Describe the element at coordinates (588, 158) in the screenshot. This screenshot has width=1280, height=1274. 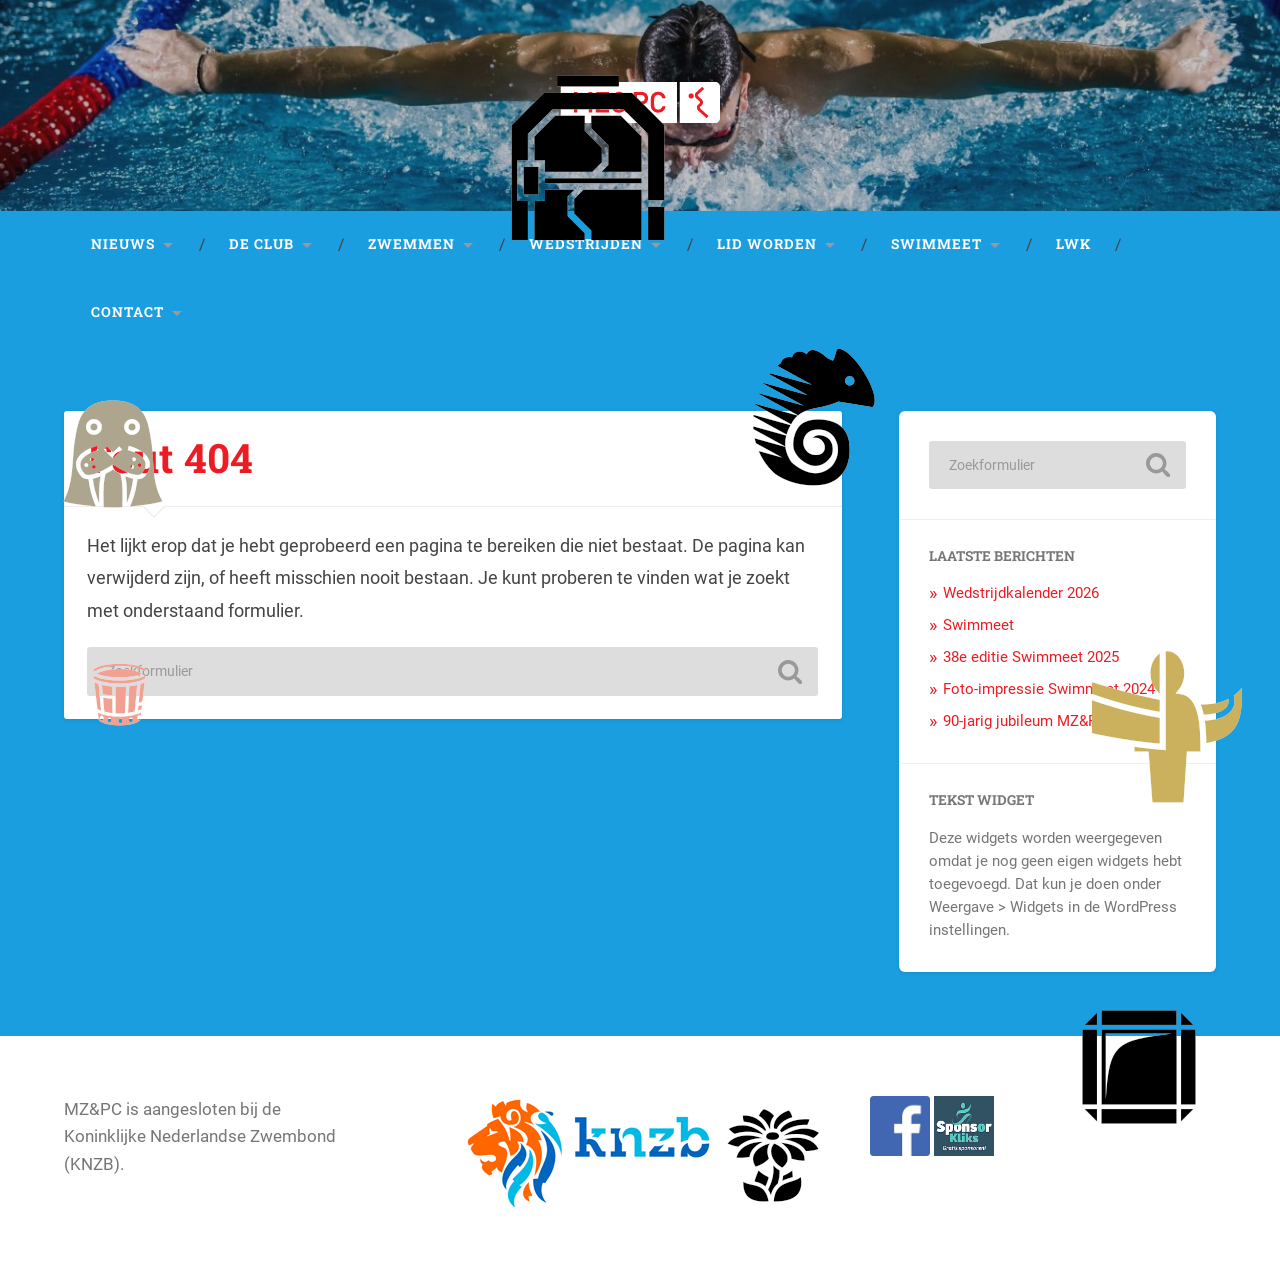
I see `access airlock or sealed compartment controls` at that location.